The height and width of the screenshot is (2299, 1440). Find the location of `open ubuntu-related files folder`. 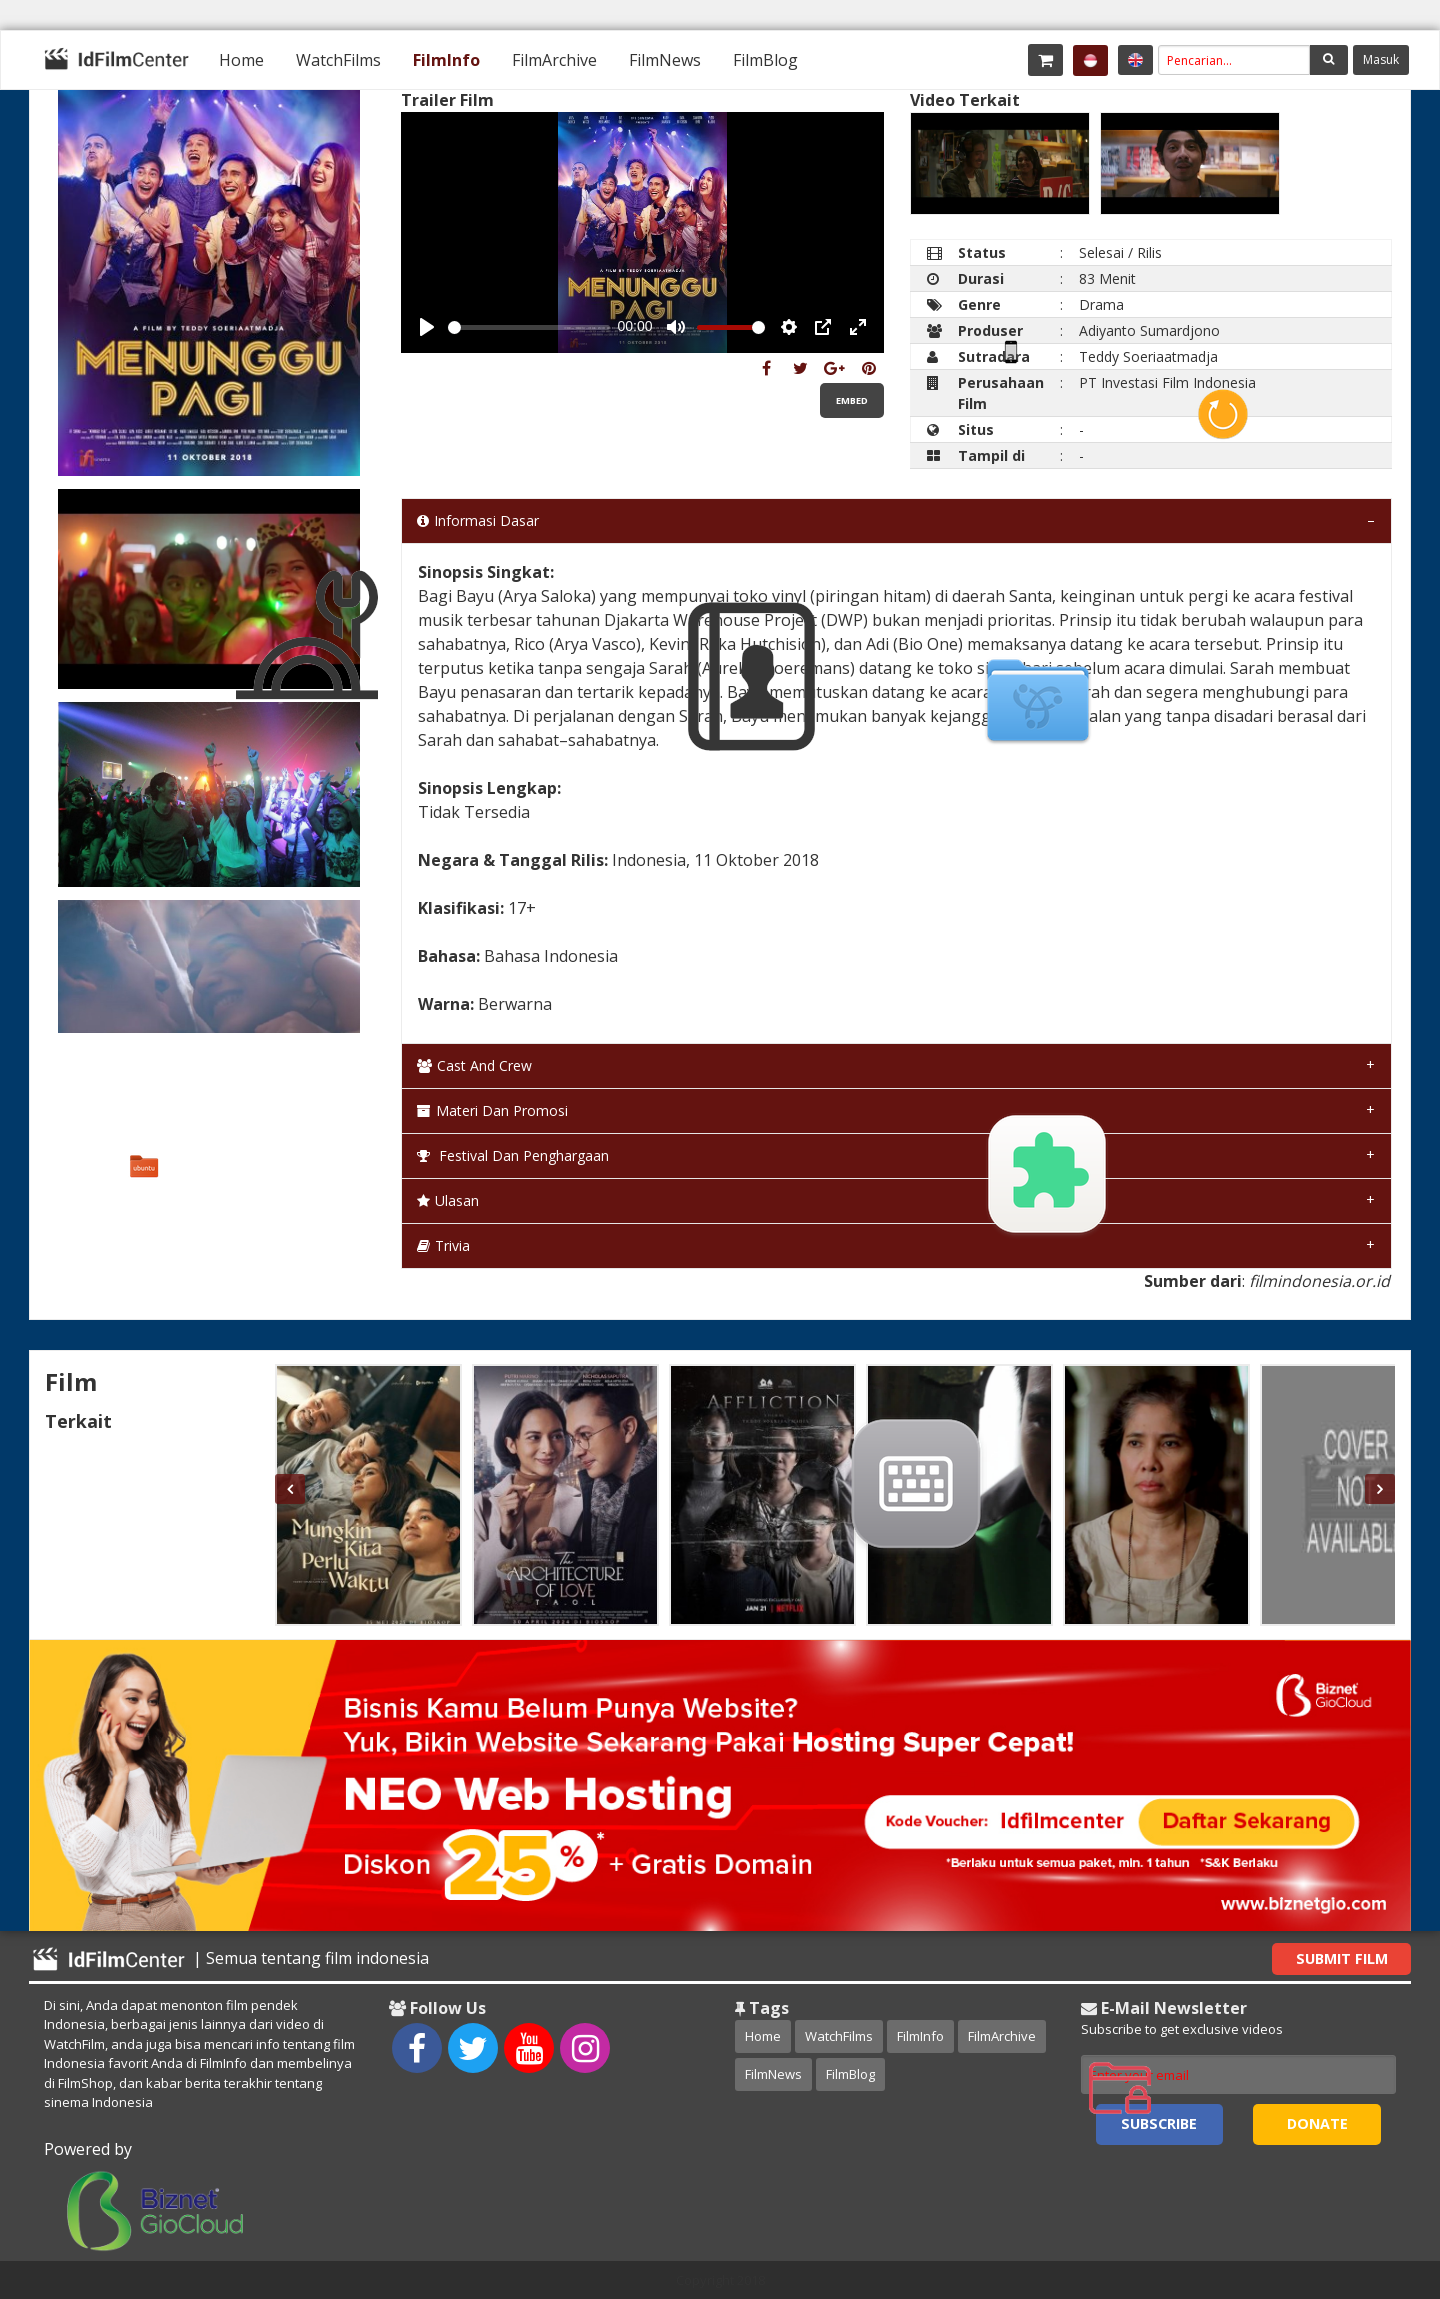

open ubuntu-related files folder is located at coordinates (144, 1167).